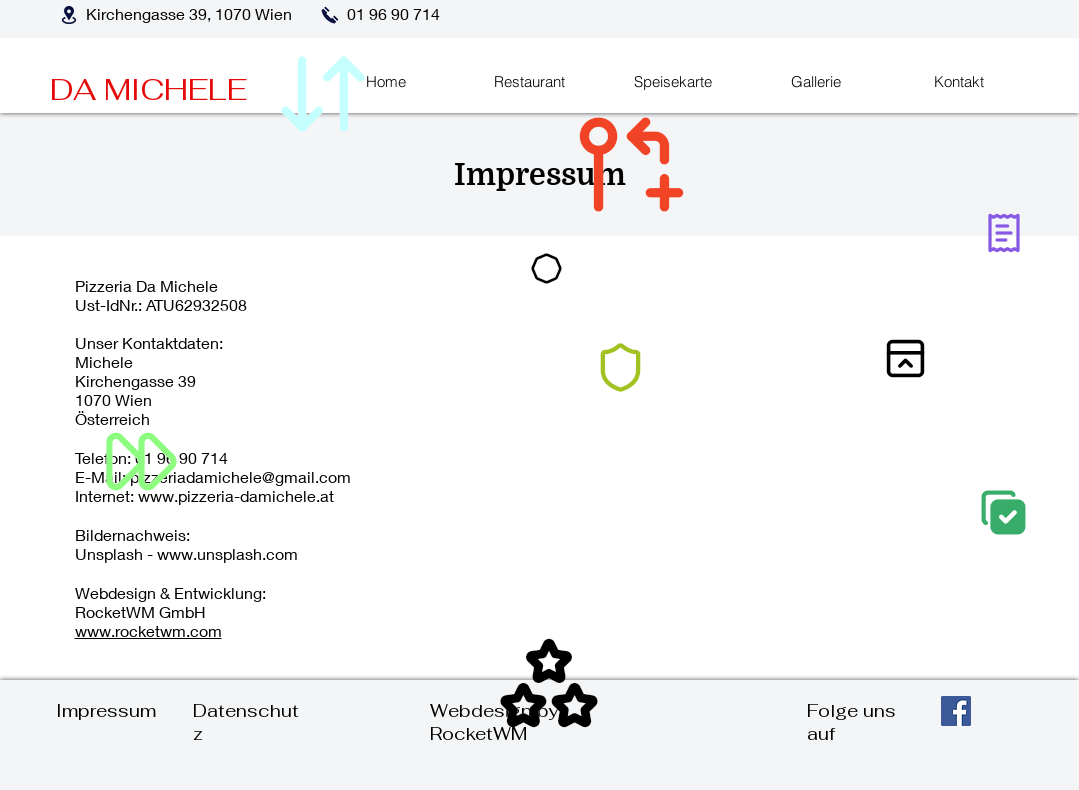  What do you see at coordinates (549, 683) in the screenshot?
I see `view ratings or reviews` at bounding box center [549, 683].